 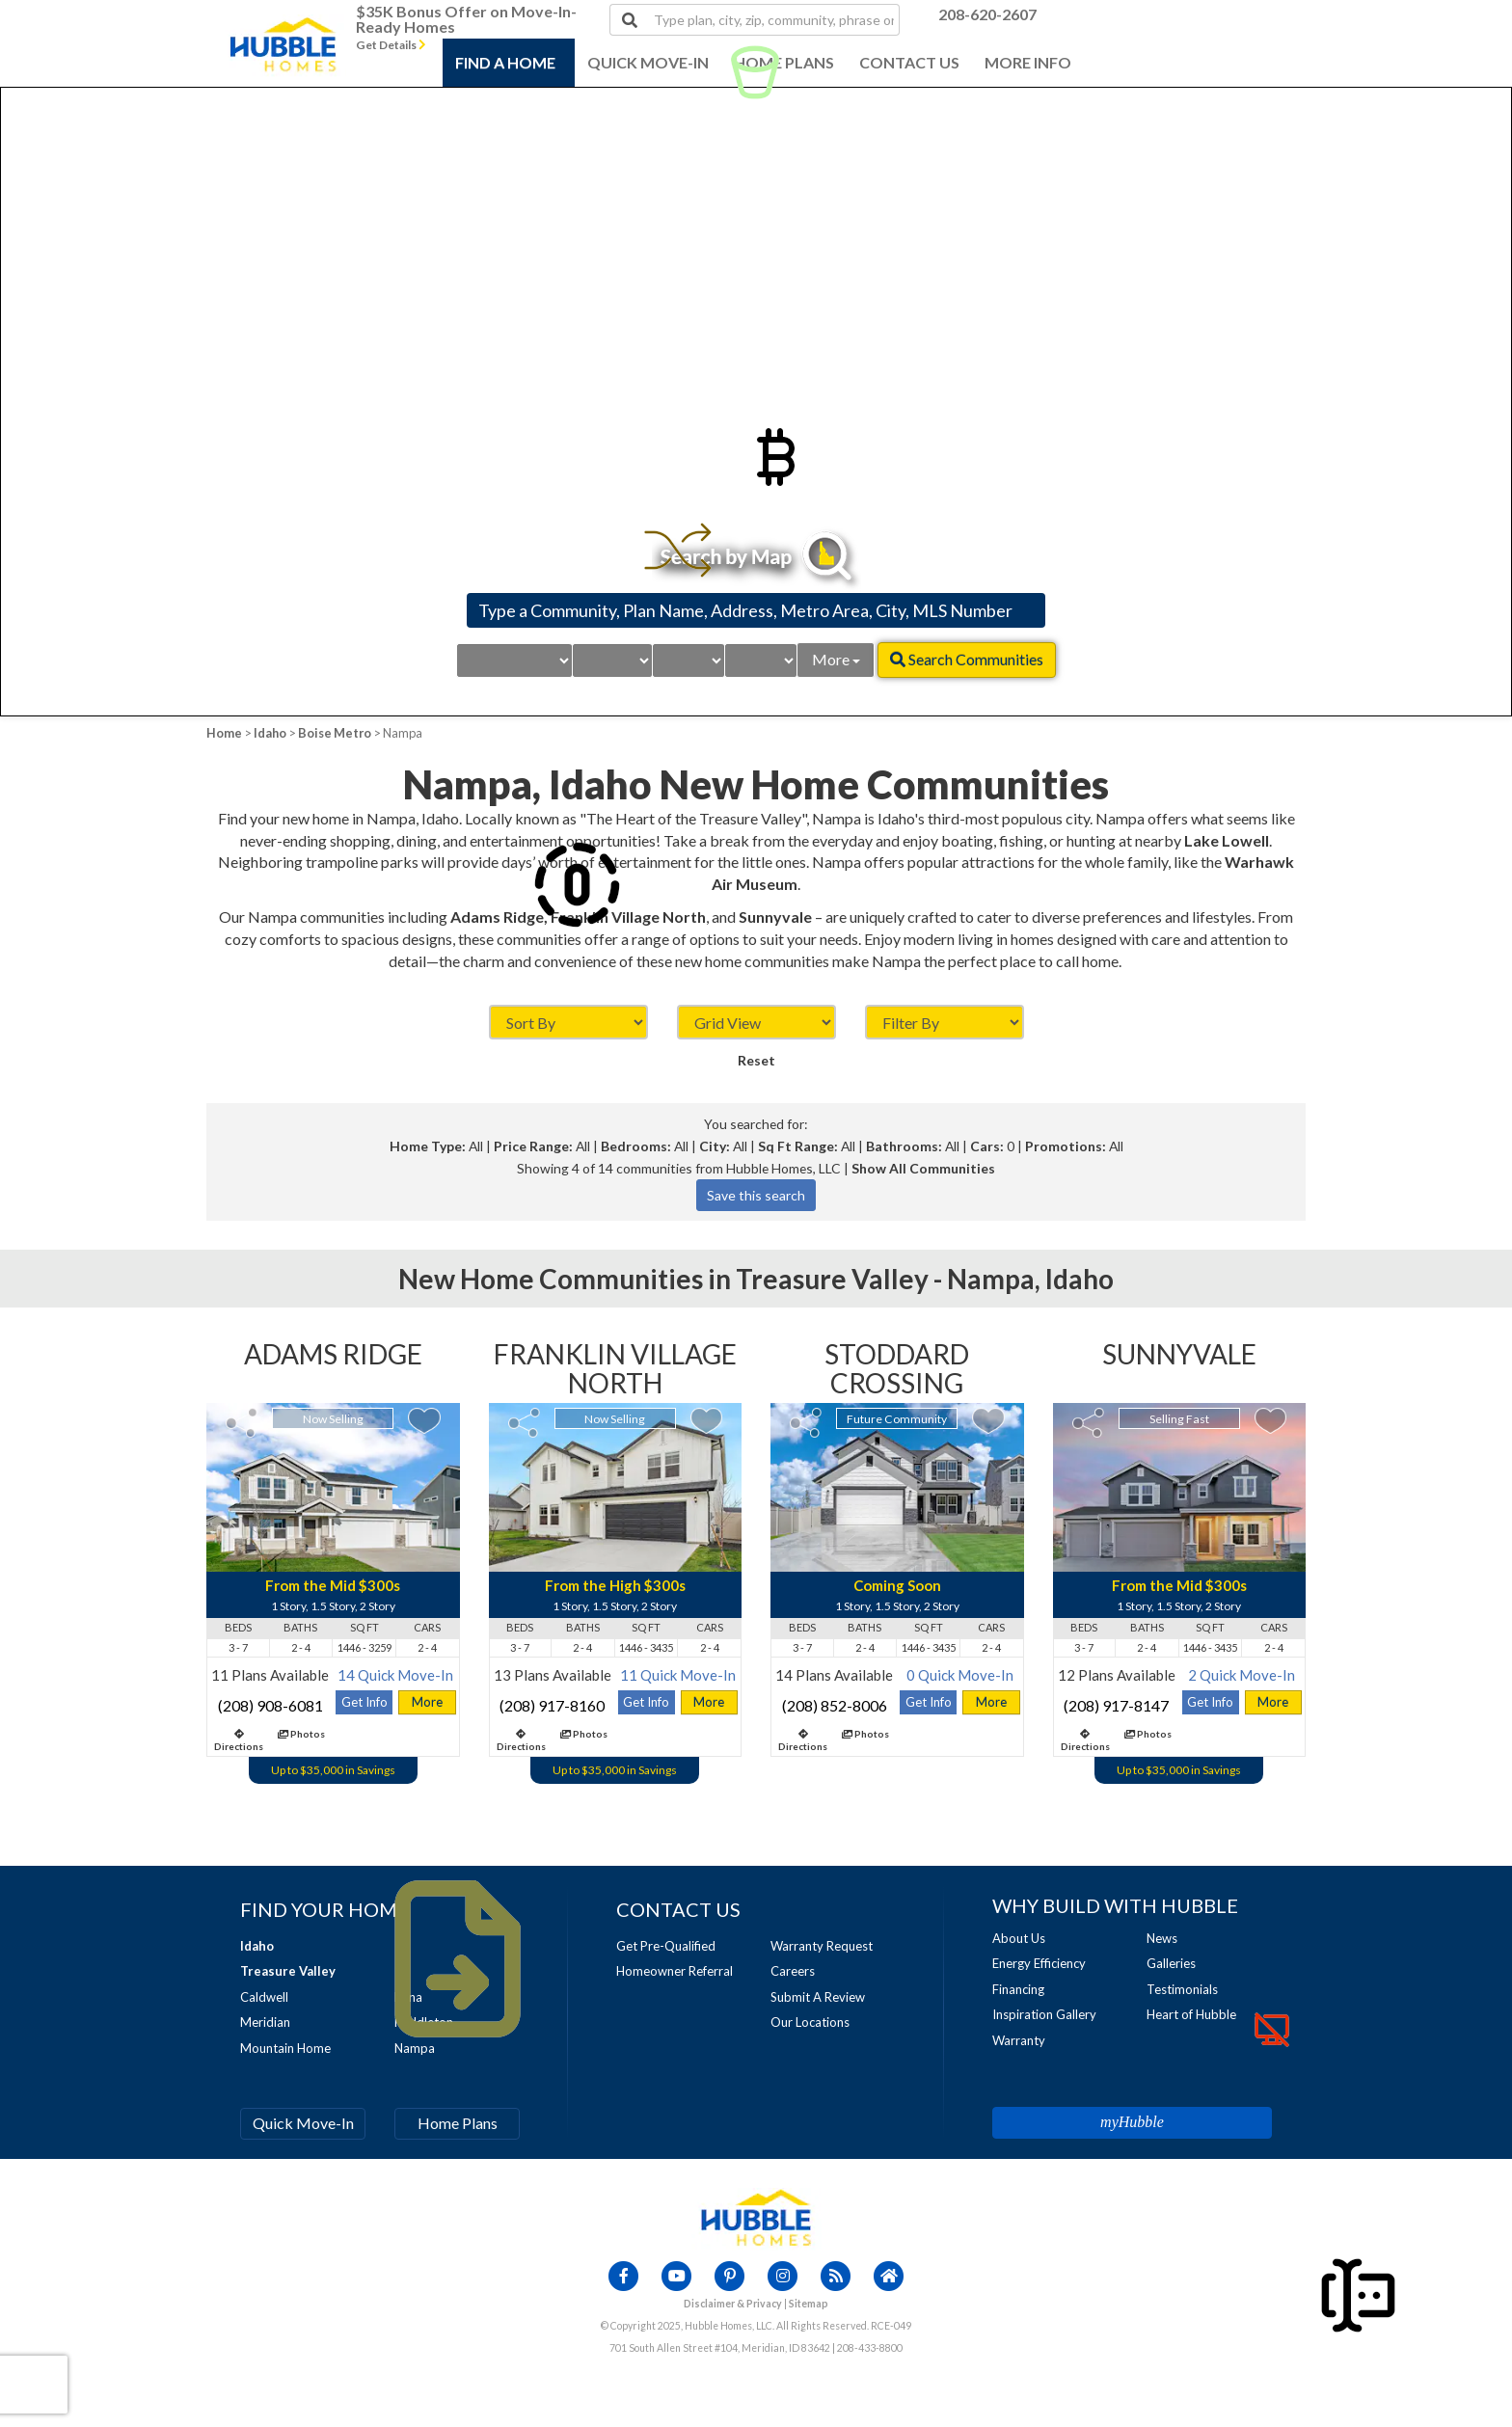 I want to click on view bitcoin balance or wallet, so click(x=777, y=457).